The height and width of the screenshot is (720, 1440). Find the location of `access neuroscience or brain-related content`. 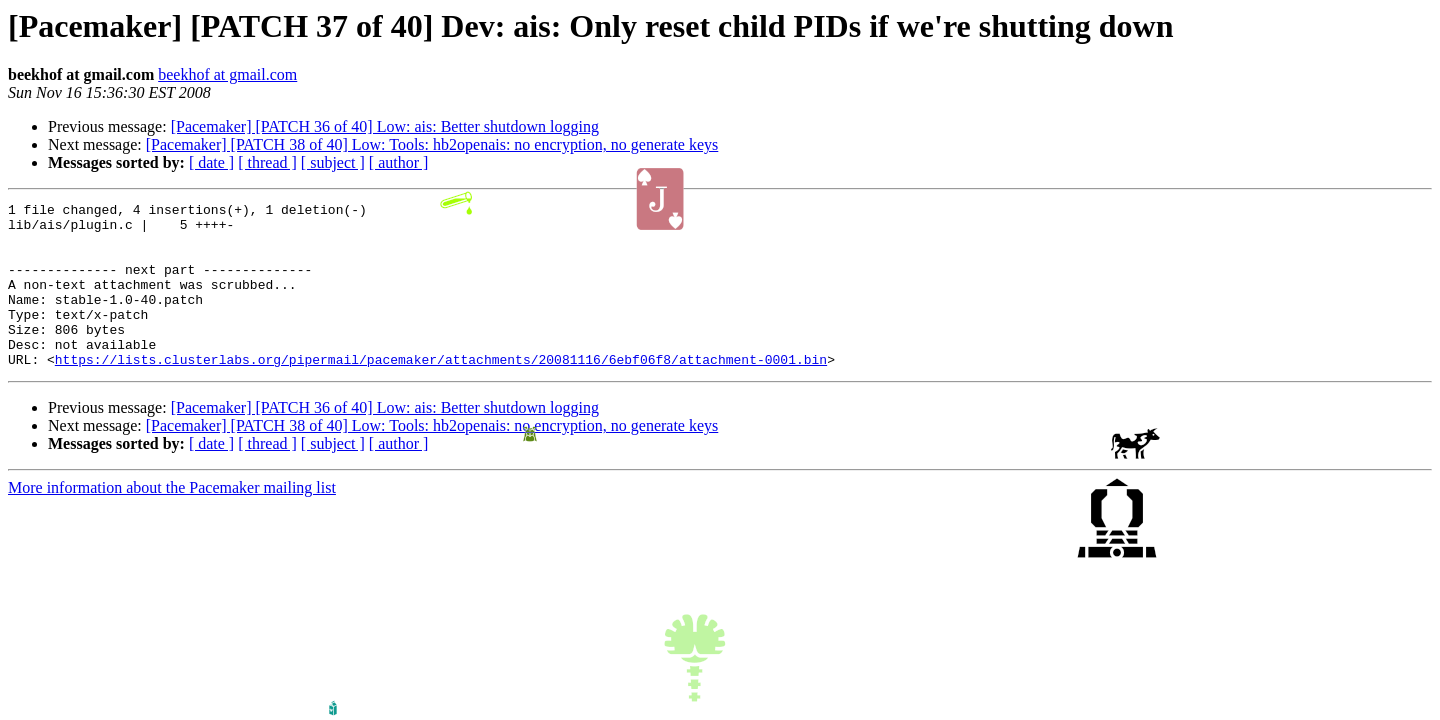

access neuroscience or brain-related content is located at coordinates (695, 658).